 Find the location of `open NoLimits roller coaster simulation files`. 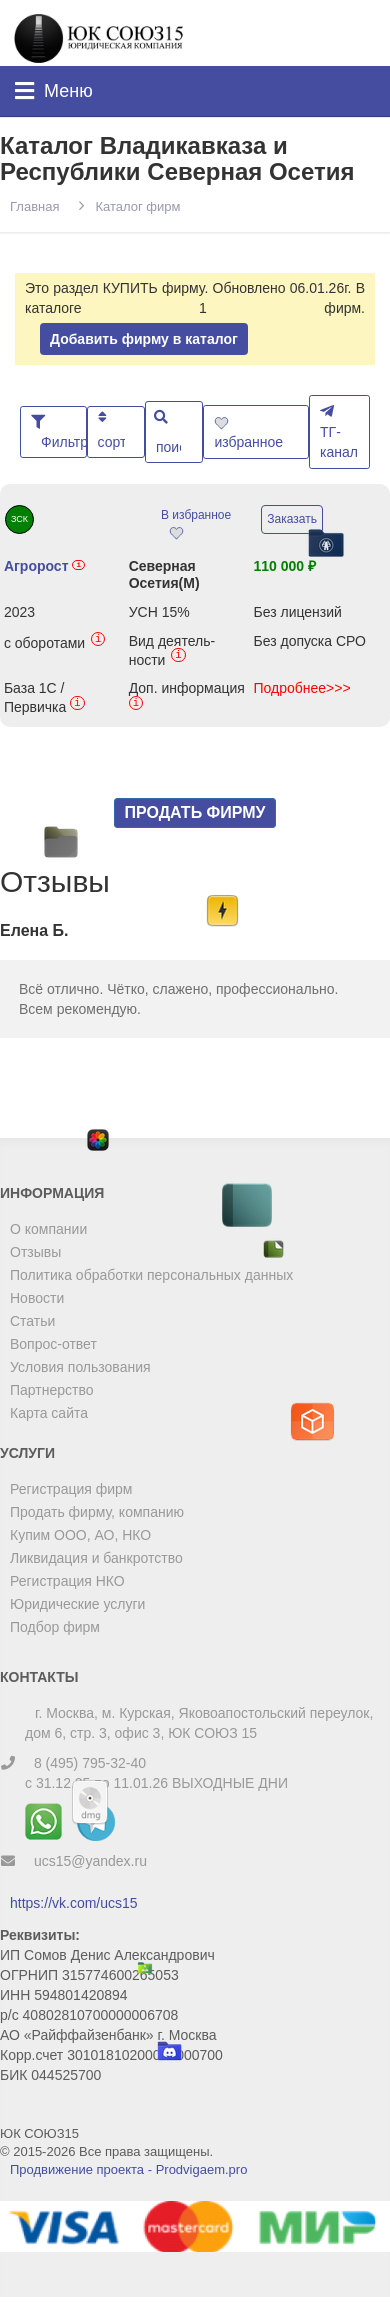

open NoLimits roller coaster simulation files is located at coordinates (326, 544).